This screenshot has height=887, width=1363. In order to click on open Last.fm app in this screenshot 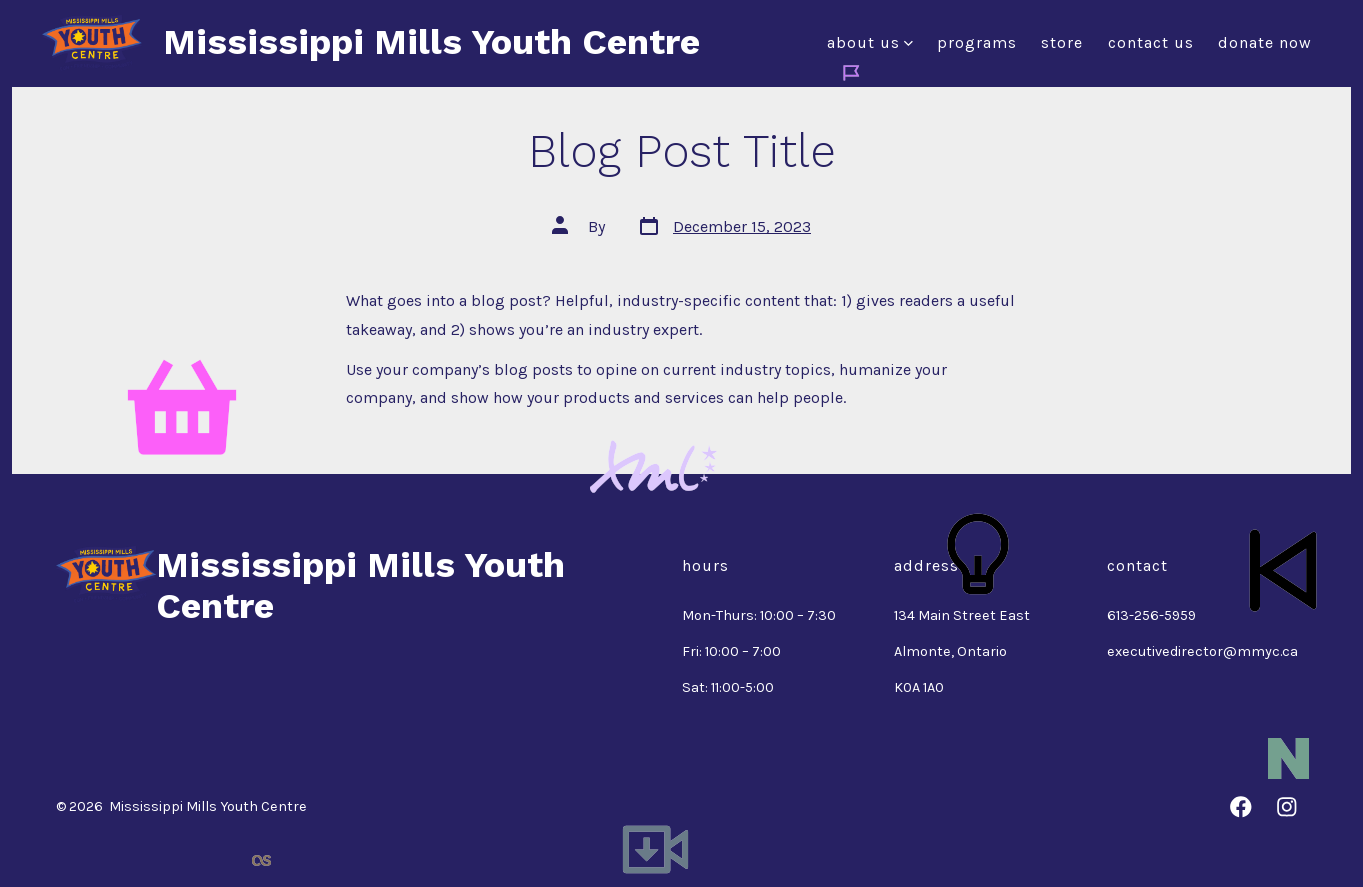, I will do `click(261, 860)`.